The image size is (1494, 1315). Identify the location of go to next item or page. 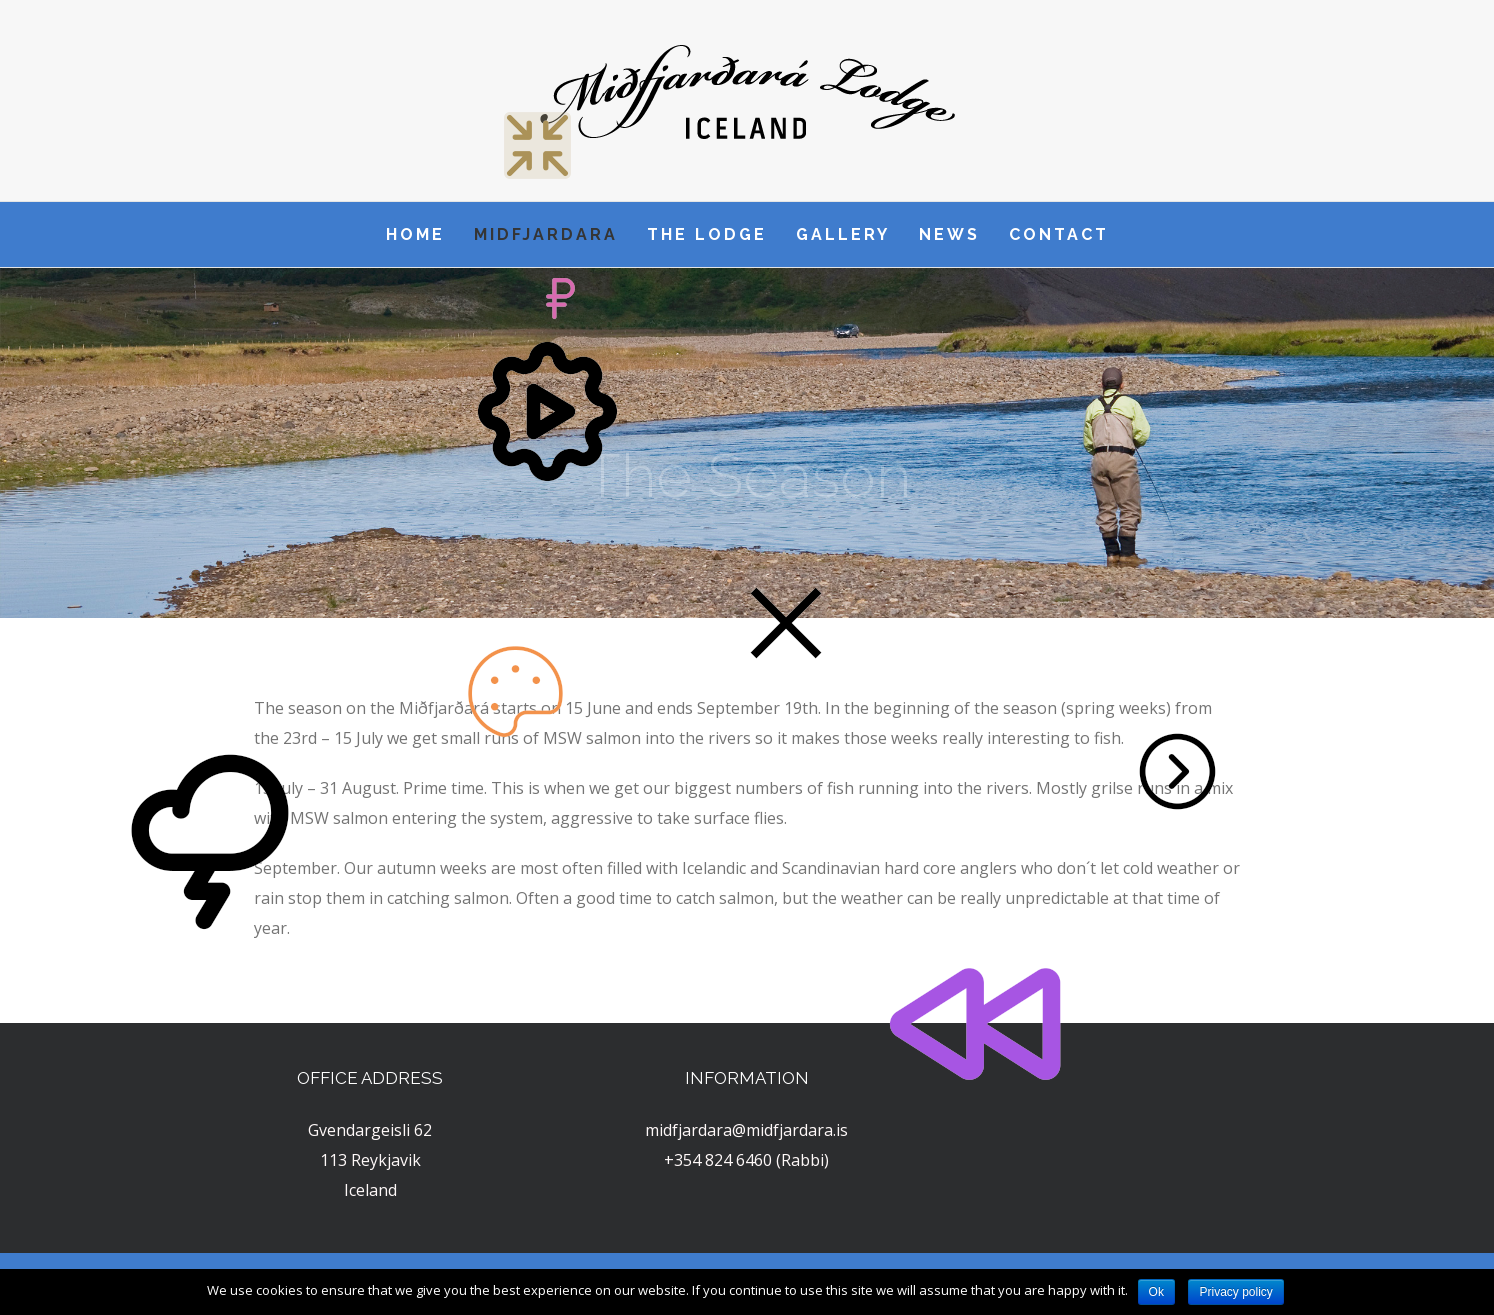
(1177, 771).